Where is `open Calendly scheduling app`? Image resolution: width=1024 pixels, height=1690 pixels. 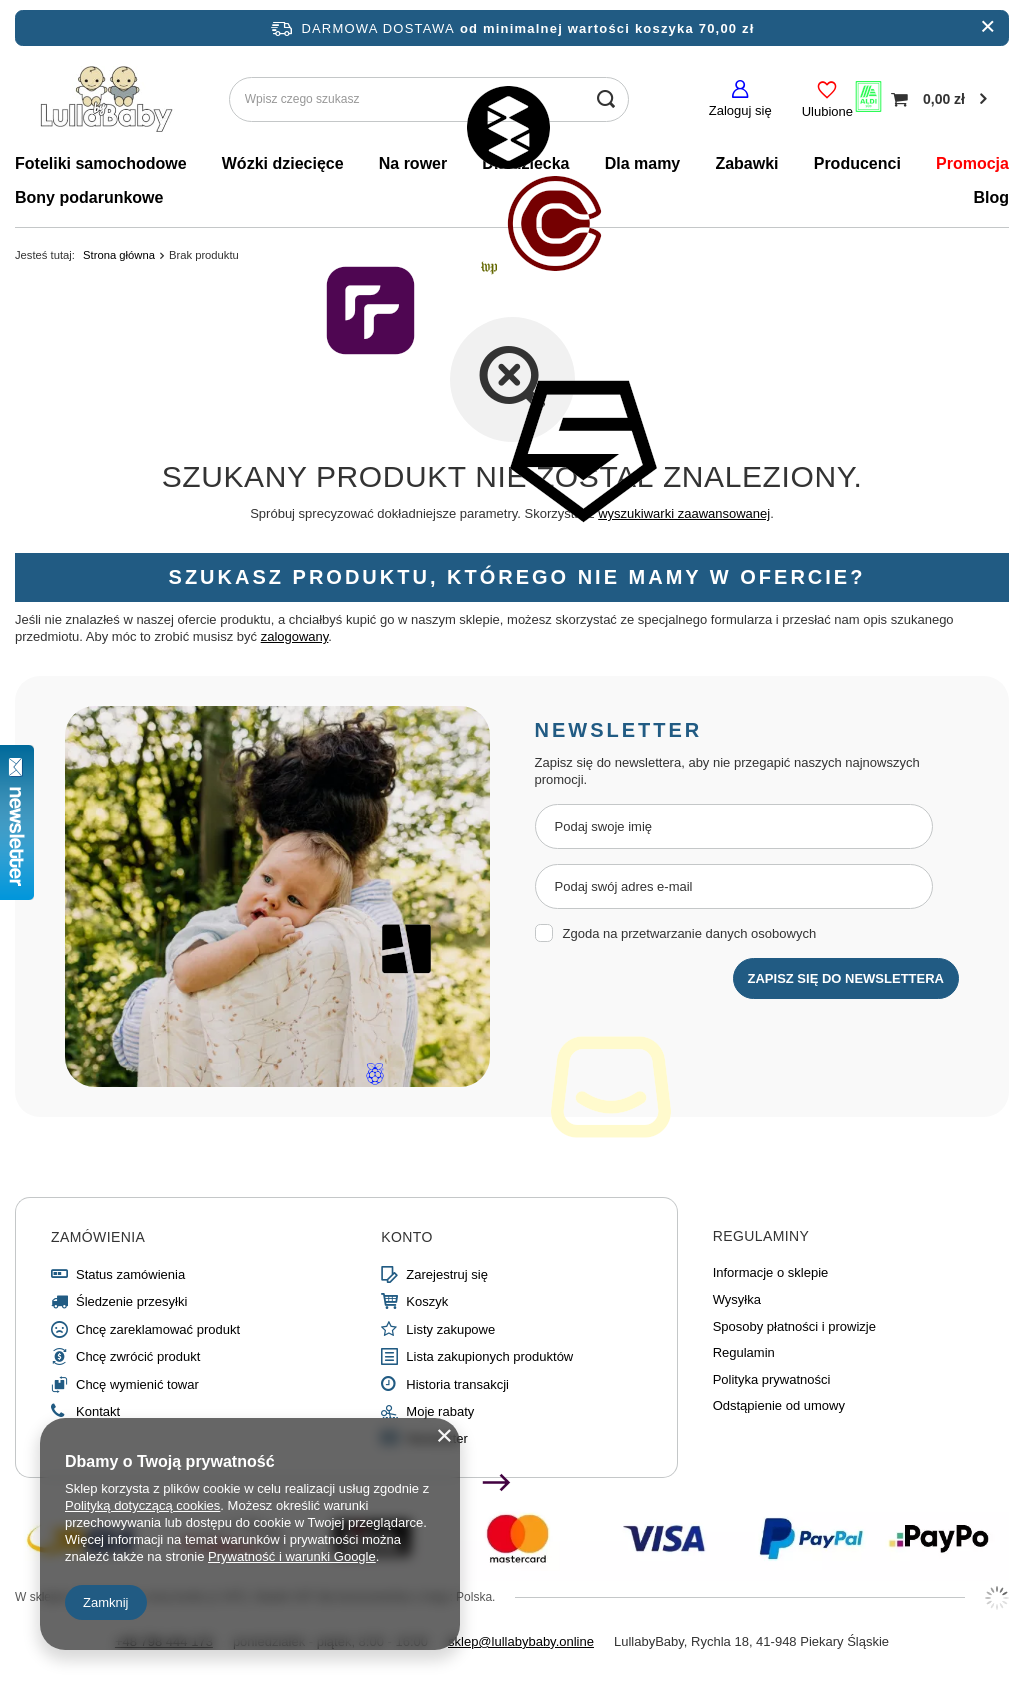
open Calendly scheduling app is located at coordinates (554, 223).